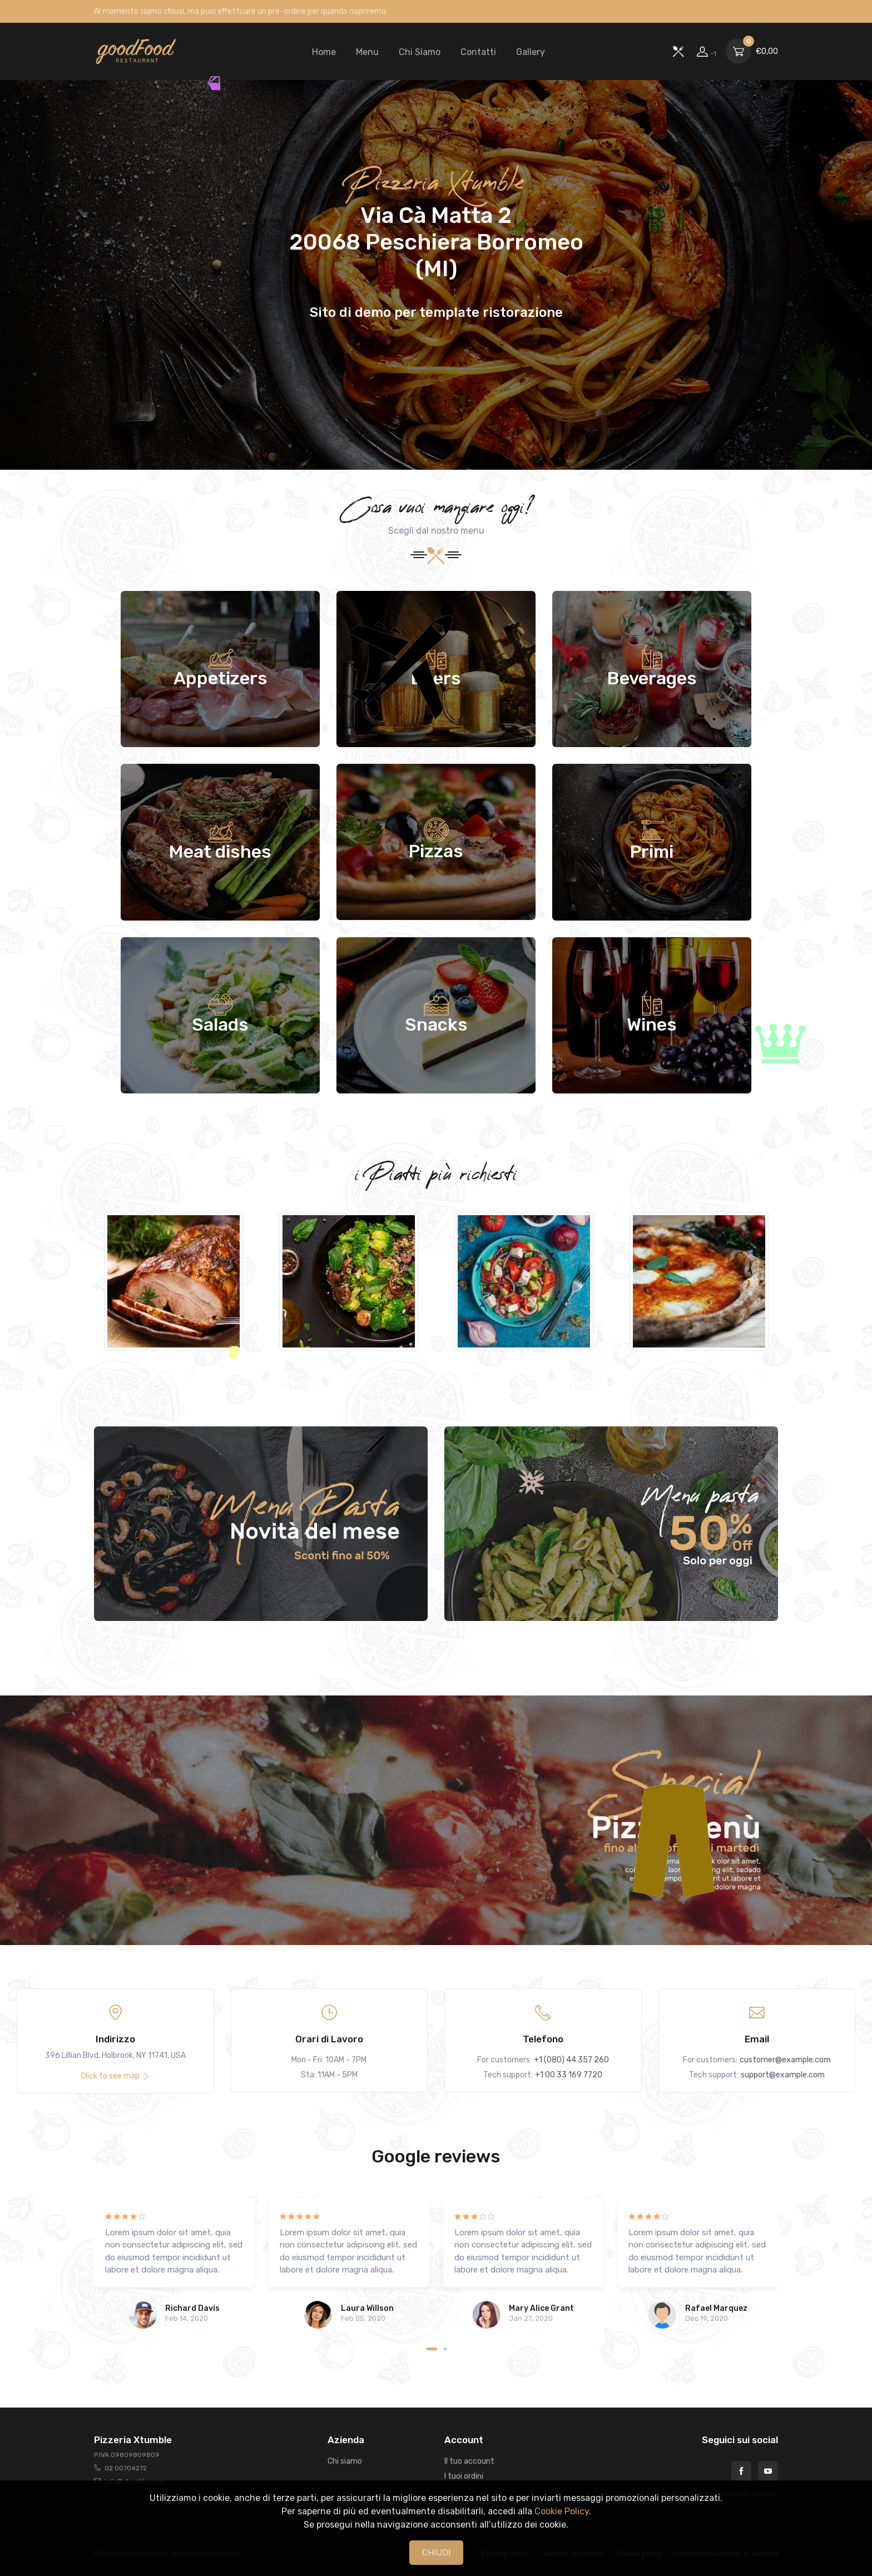 The height and width of the screenshot is (2576, 872). I want to click on indicates premium or VIP membership status, so click(780, 1045).